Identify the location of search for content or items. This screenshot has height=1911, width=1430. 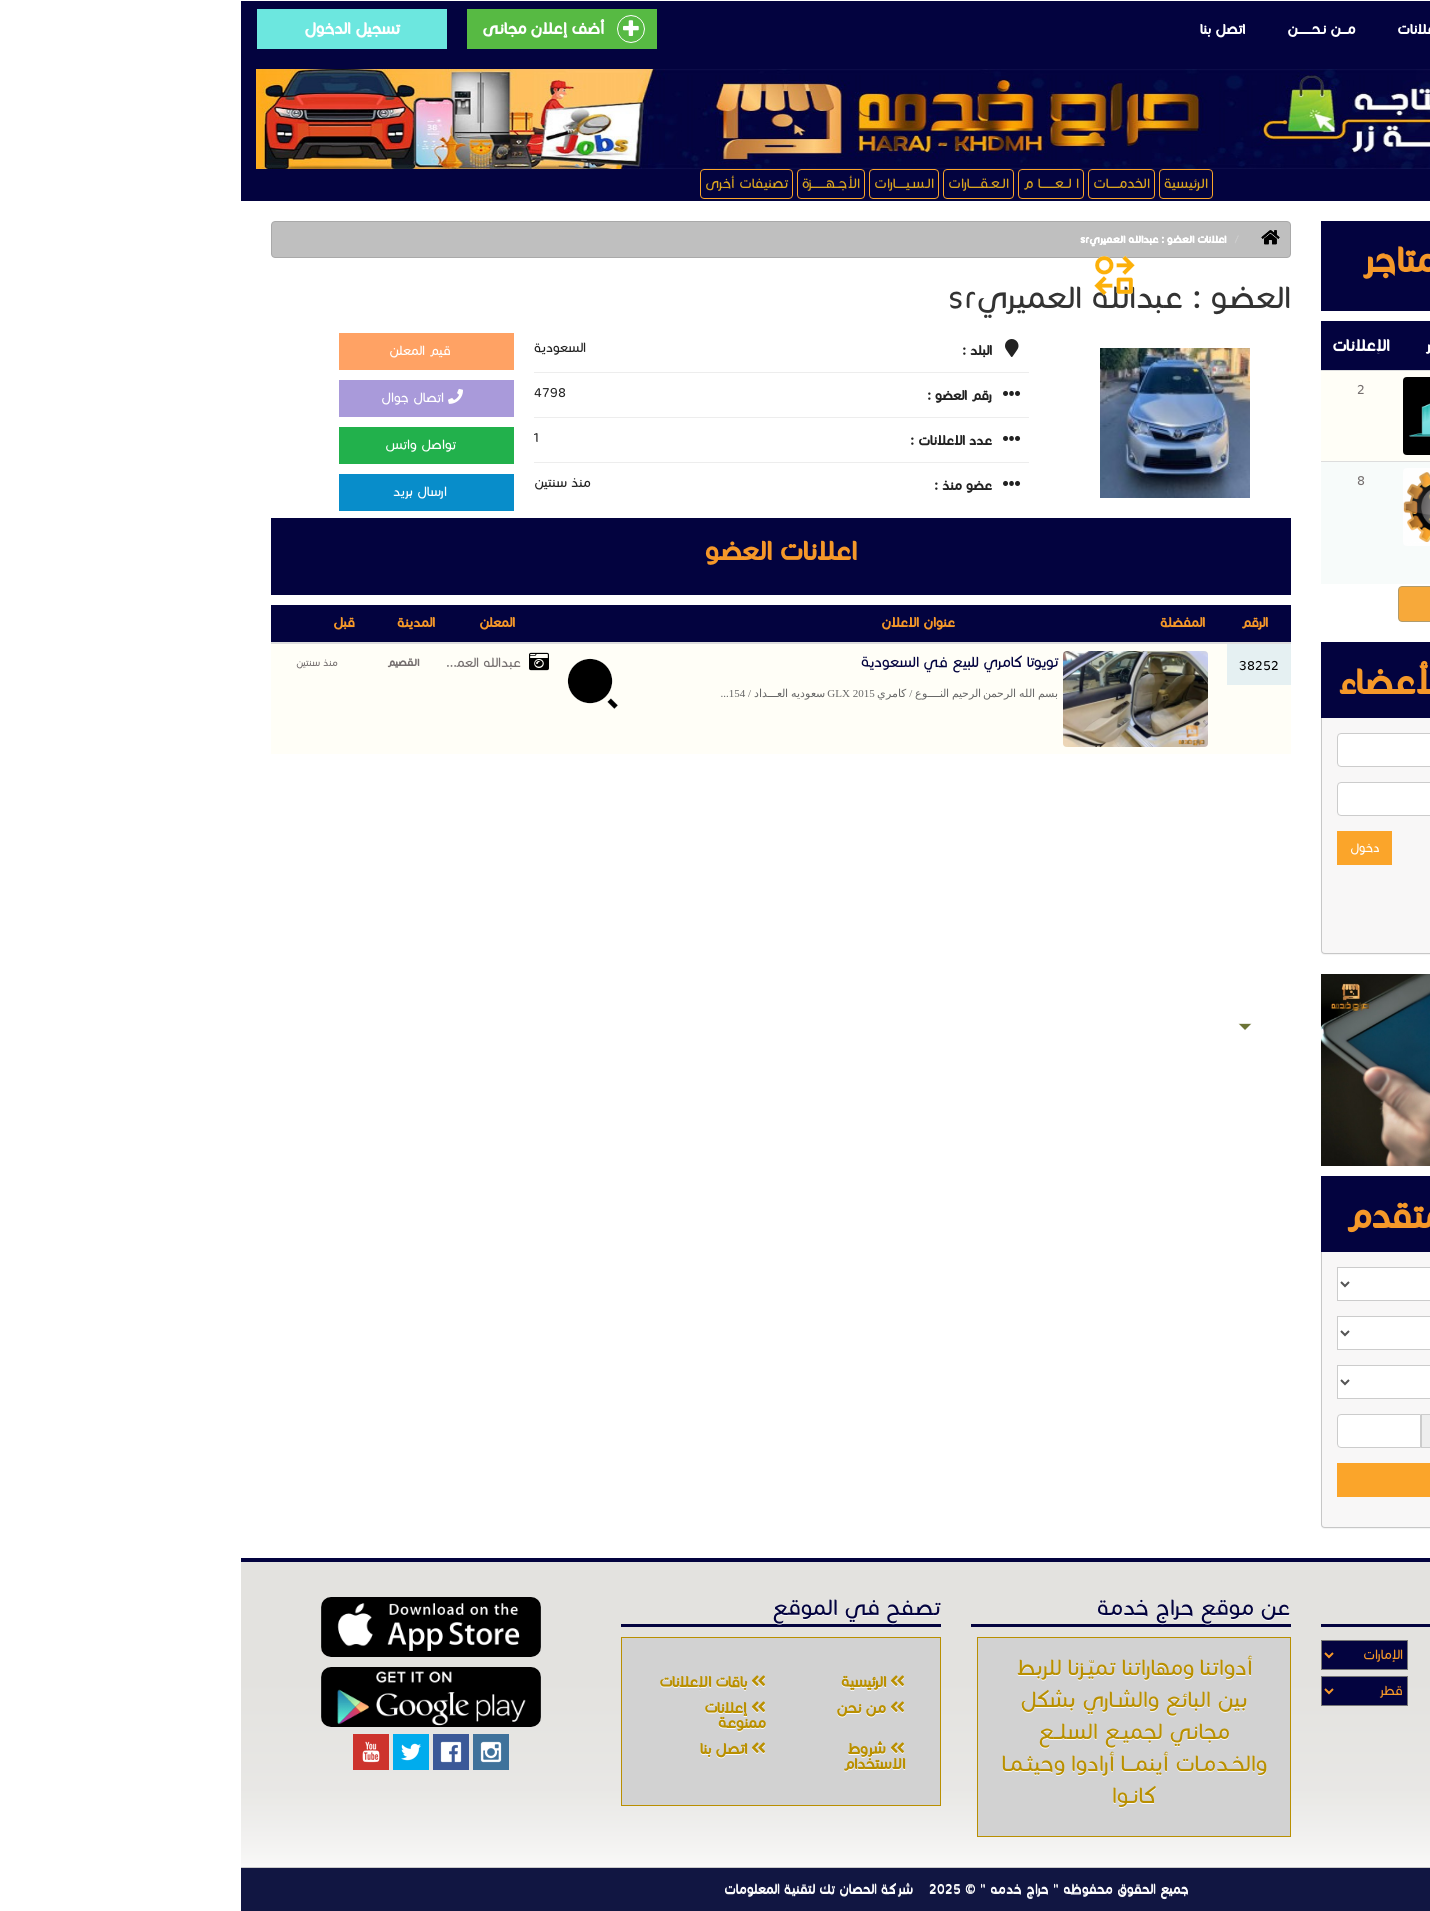
(592, 683).